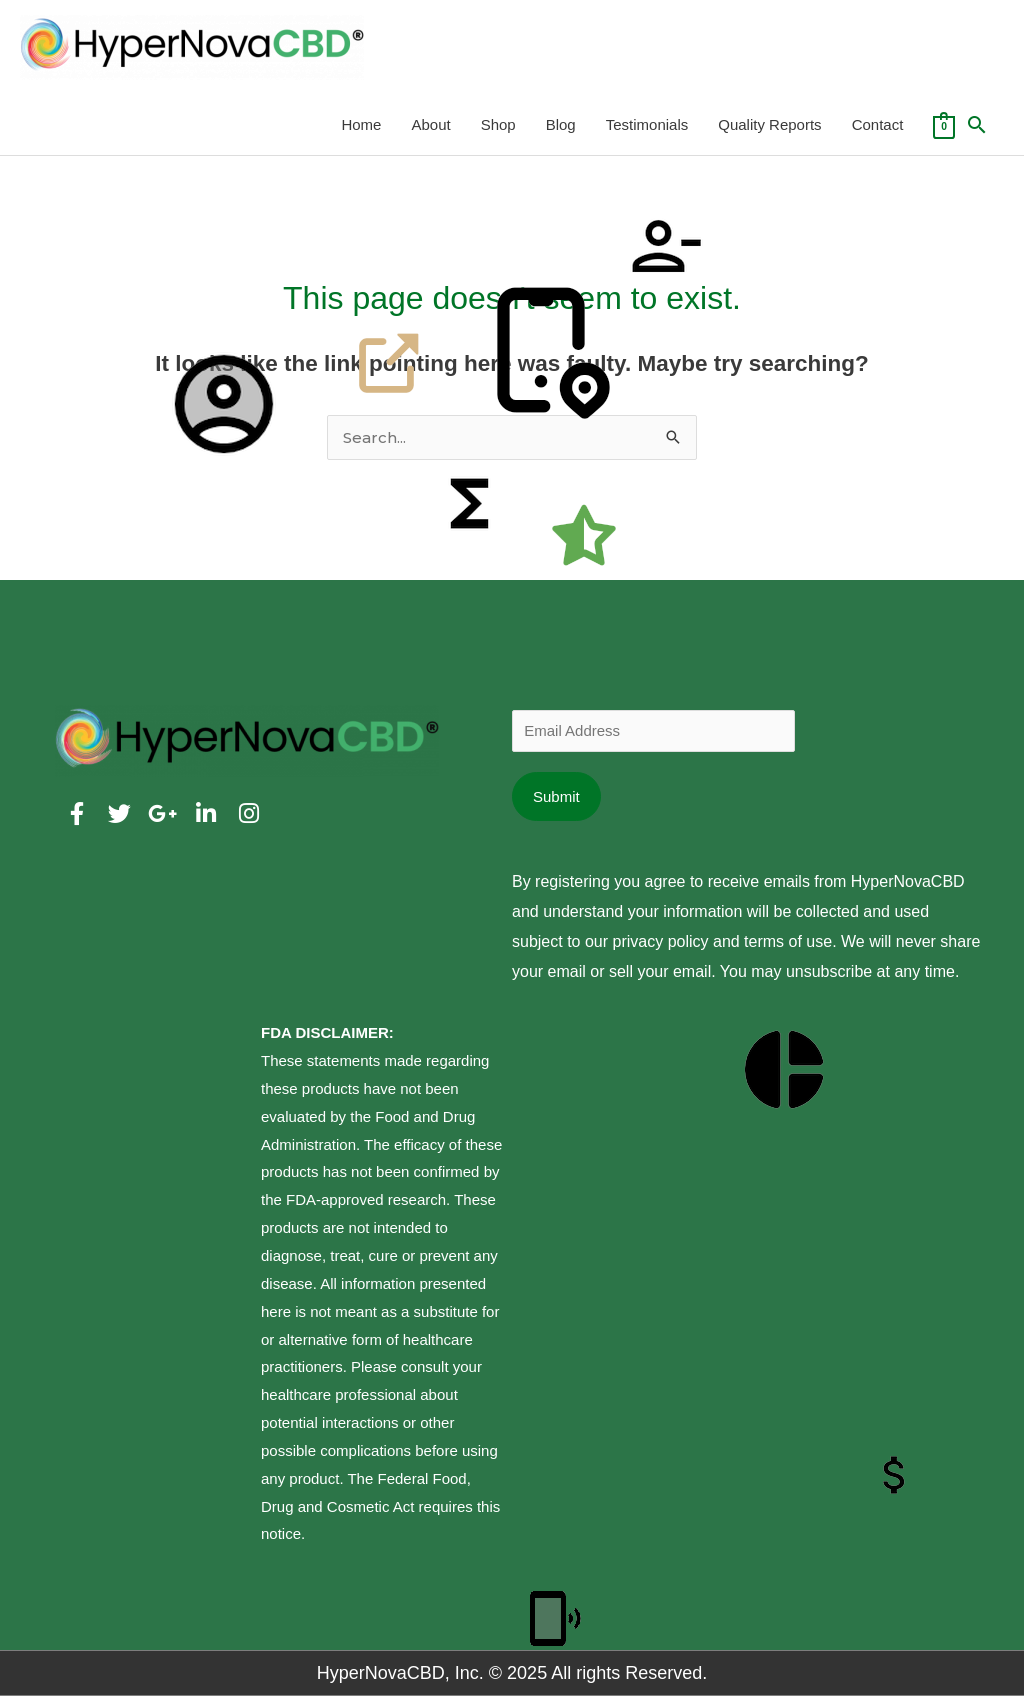 The width and height of the screenshot is (1024, 1696). I want to click on indicates an incoming call or notification on a linked device, so click(555, 1618).